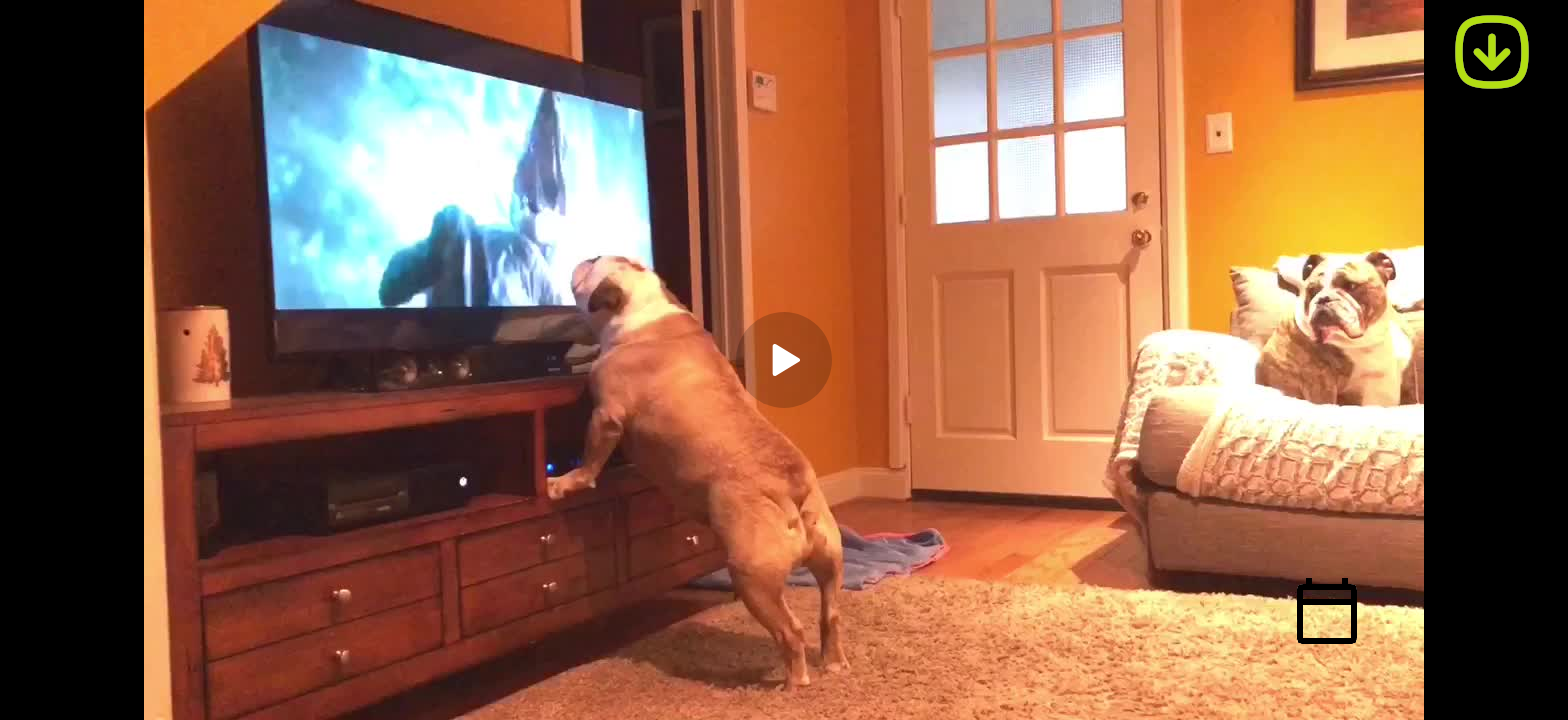 The image size is (1568, 720). What do you see at coordinates (1492, 52) in the screenshot?
I see `download file or content` at bounding box center [1492, 52].